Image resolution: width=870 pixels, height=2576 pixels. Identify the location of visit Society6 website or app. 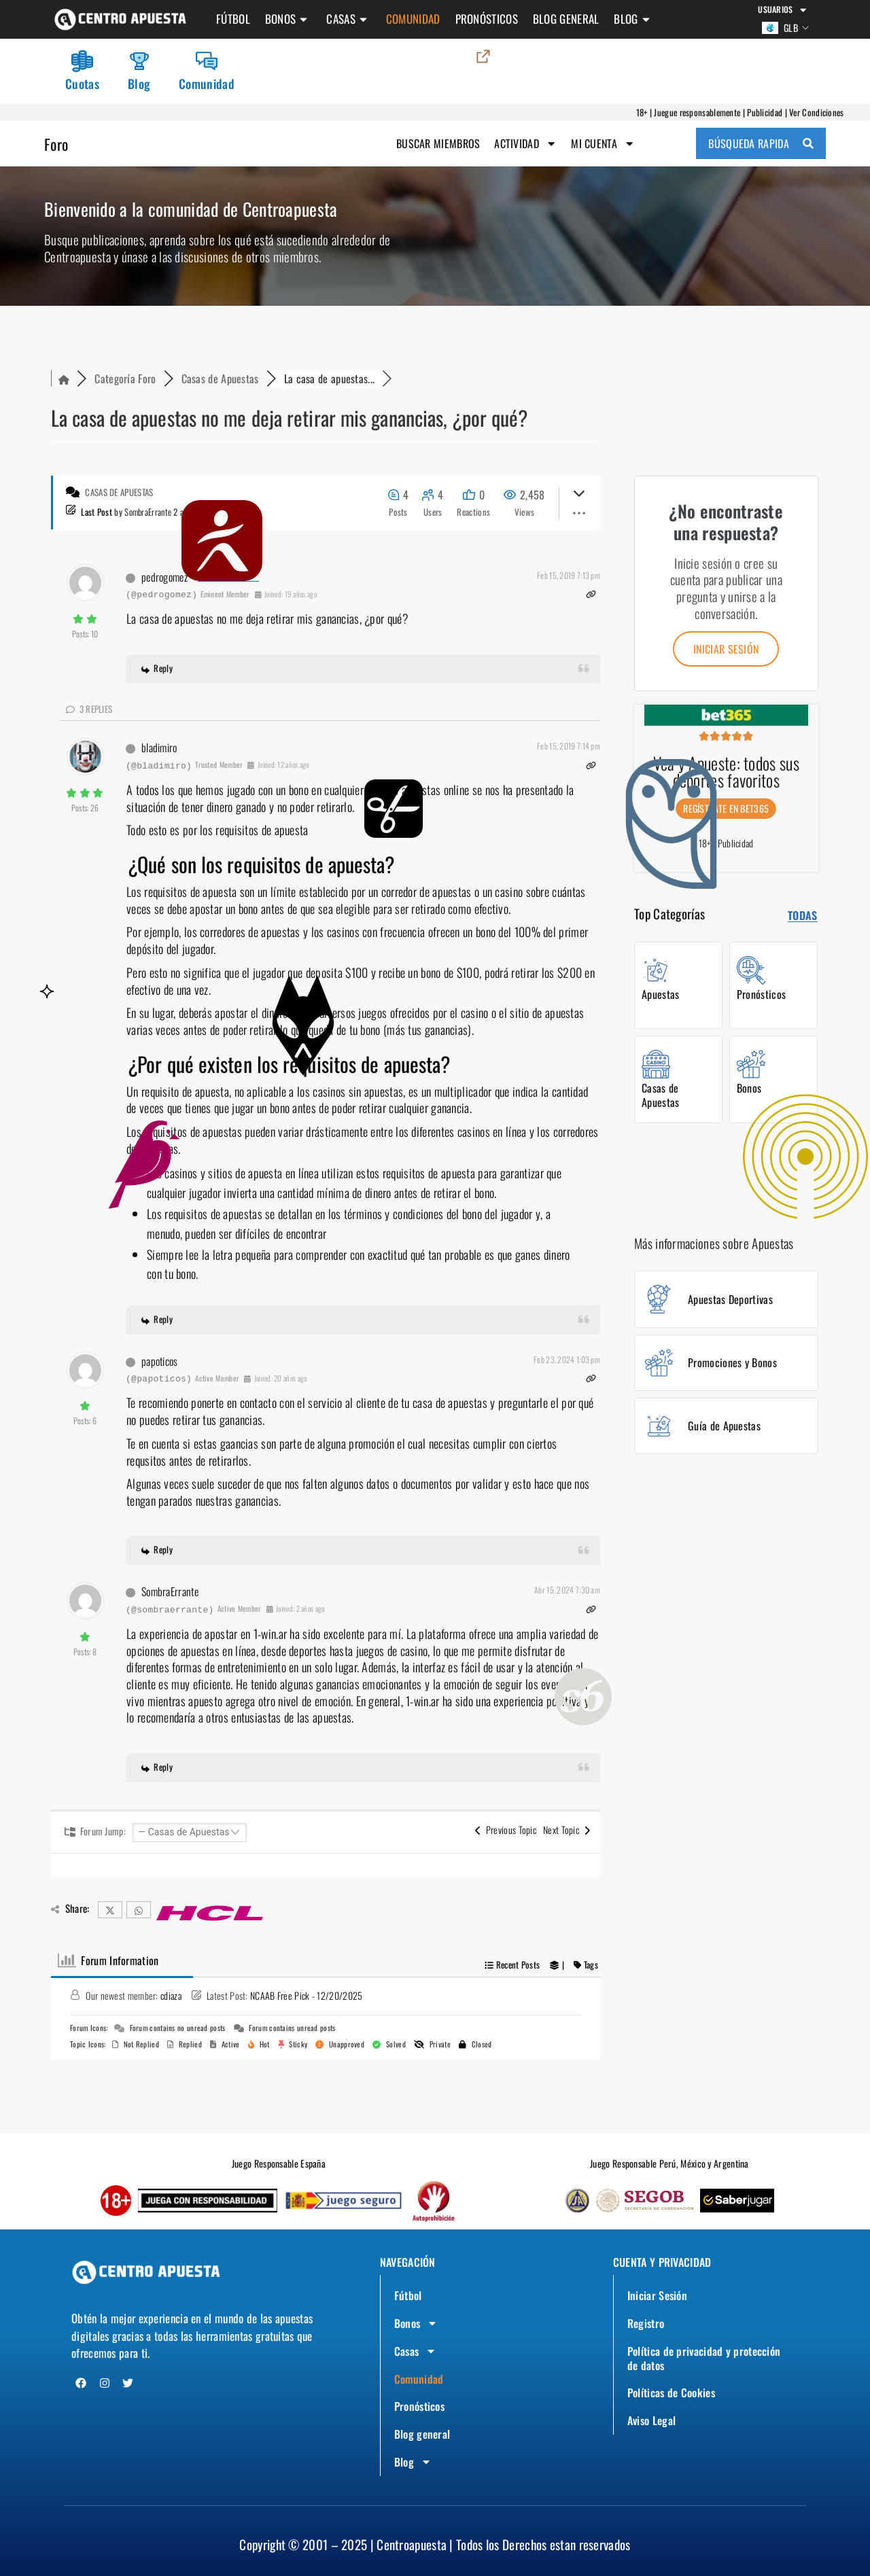
(583, 1697).